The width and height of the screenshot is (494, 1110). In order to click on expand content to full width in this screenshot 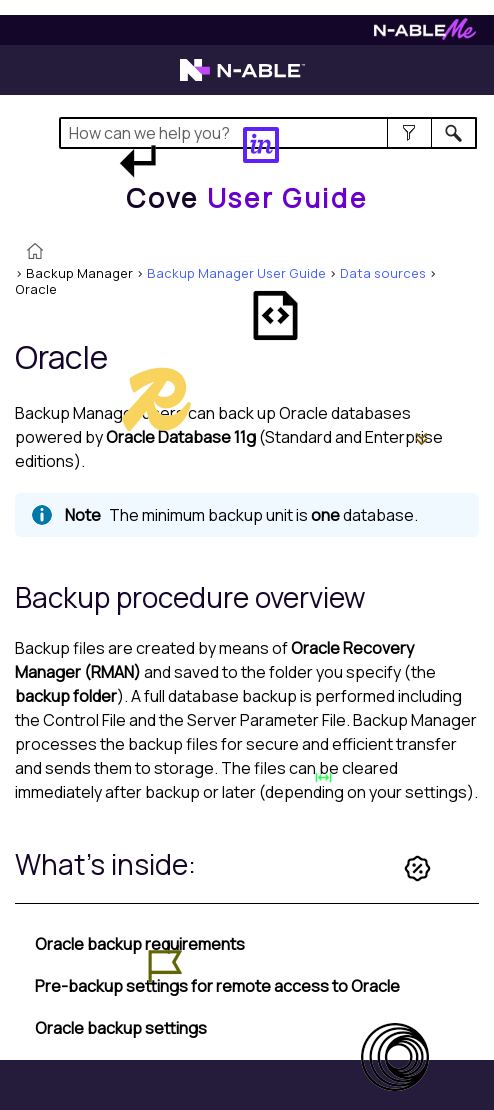, I will do `click(323, 777)`.